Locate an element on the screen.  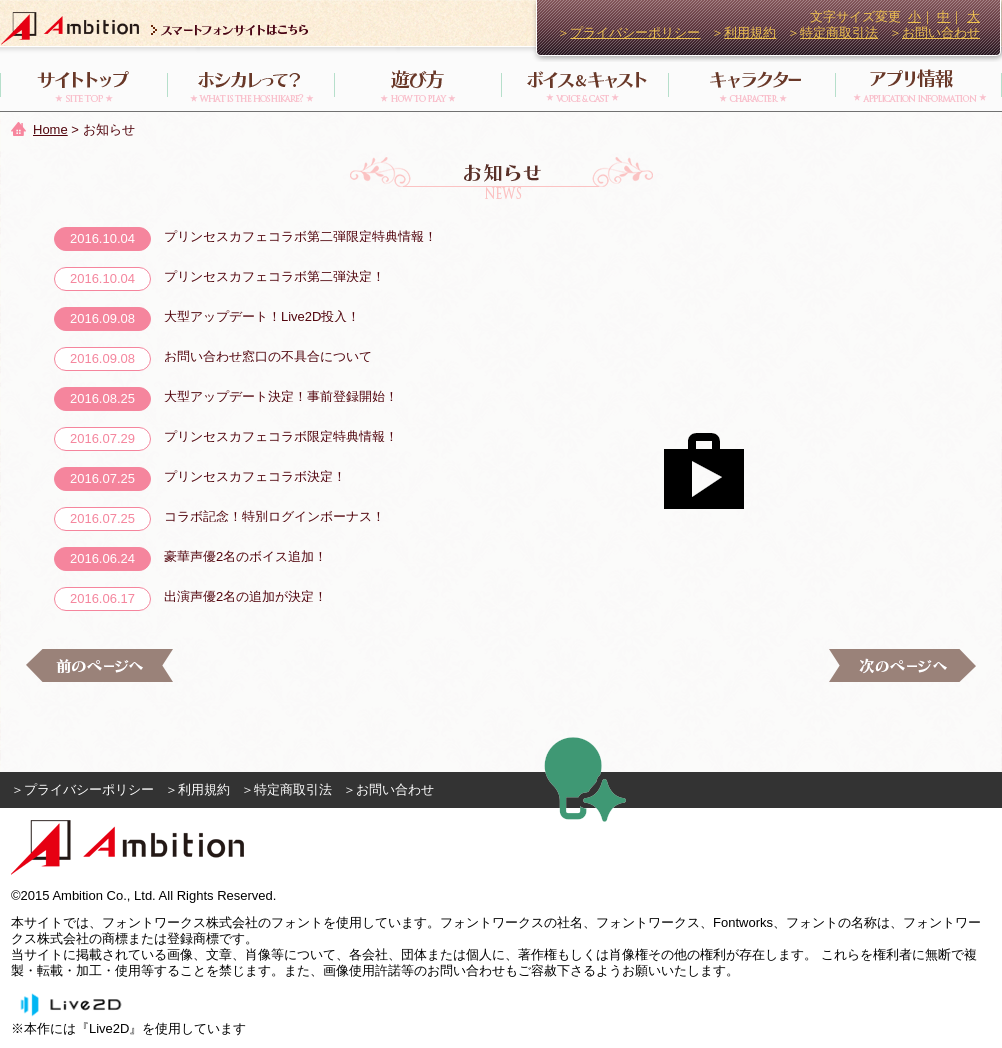
access AI-powered suggestions or insights is located at coordinates (582, 781).